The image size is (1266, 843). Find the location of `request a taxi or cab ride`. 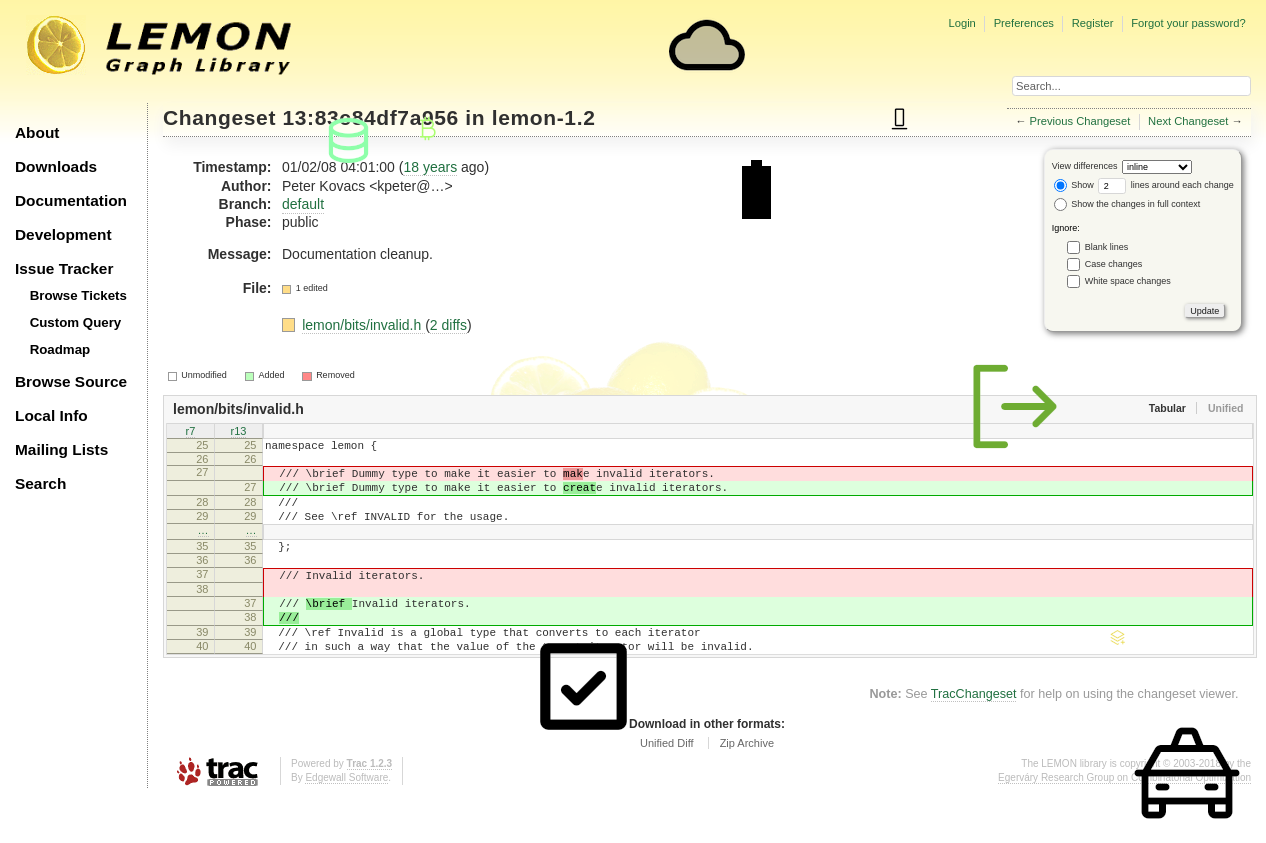

request a taxi or cab ride is located at coordinates (1187, 780).